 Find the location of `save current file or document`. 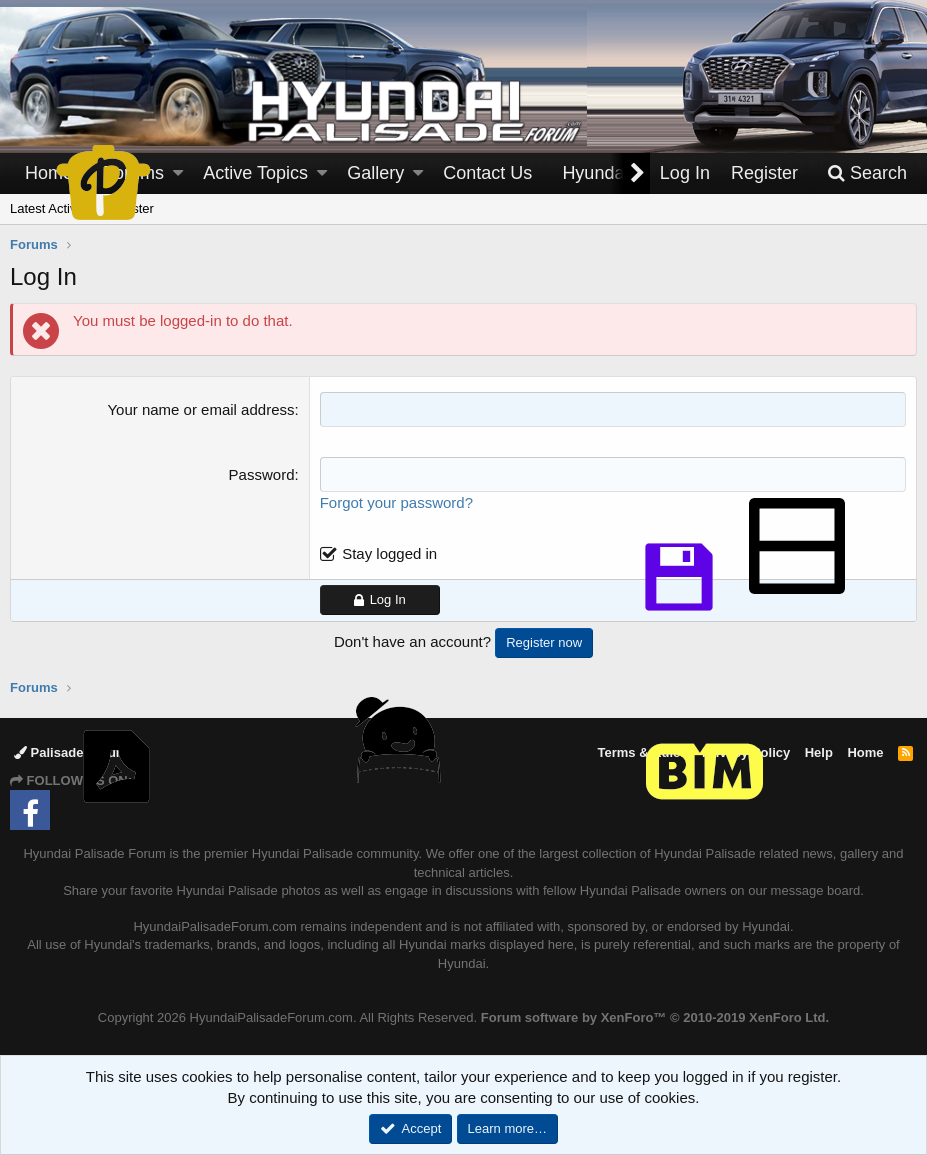

save current file or document is located at coordinates (679, 577).